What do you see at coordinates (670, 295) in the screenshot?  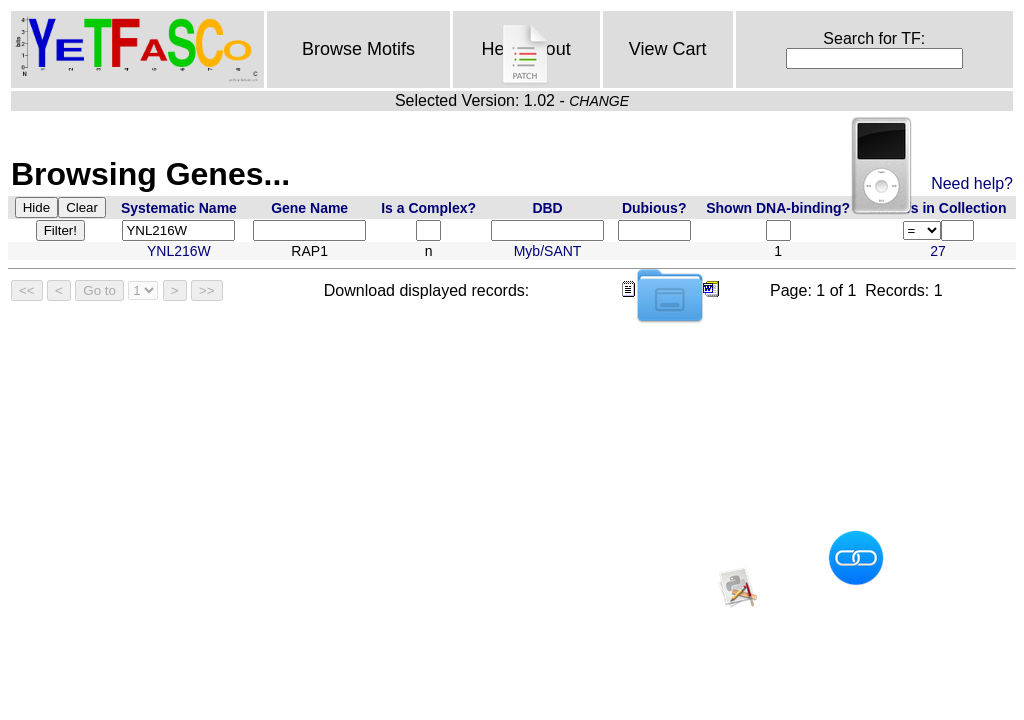 I see `open desktop folder` at bounding box center [670, 295].